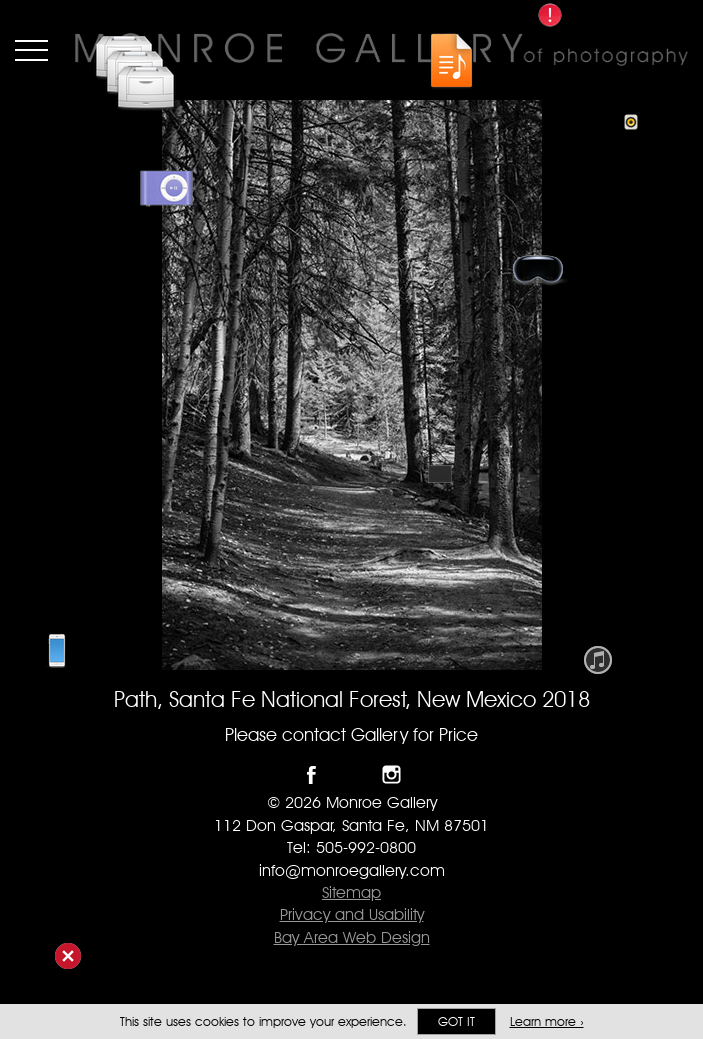 This screenshot has height=1039, width=703. What do you see at coordinates (135, 72) in the screenshot?
I see `access shared printer pool or network printers` at bounding box center [135, 72].